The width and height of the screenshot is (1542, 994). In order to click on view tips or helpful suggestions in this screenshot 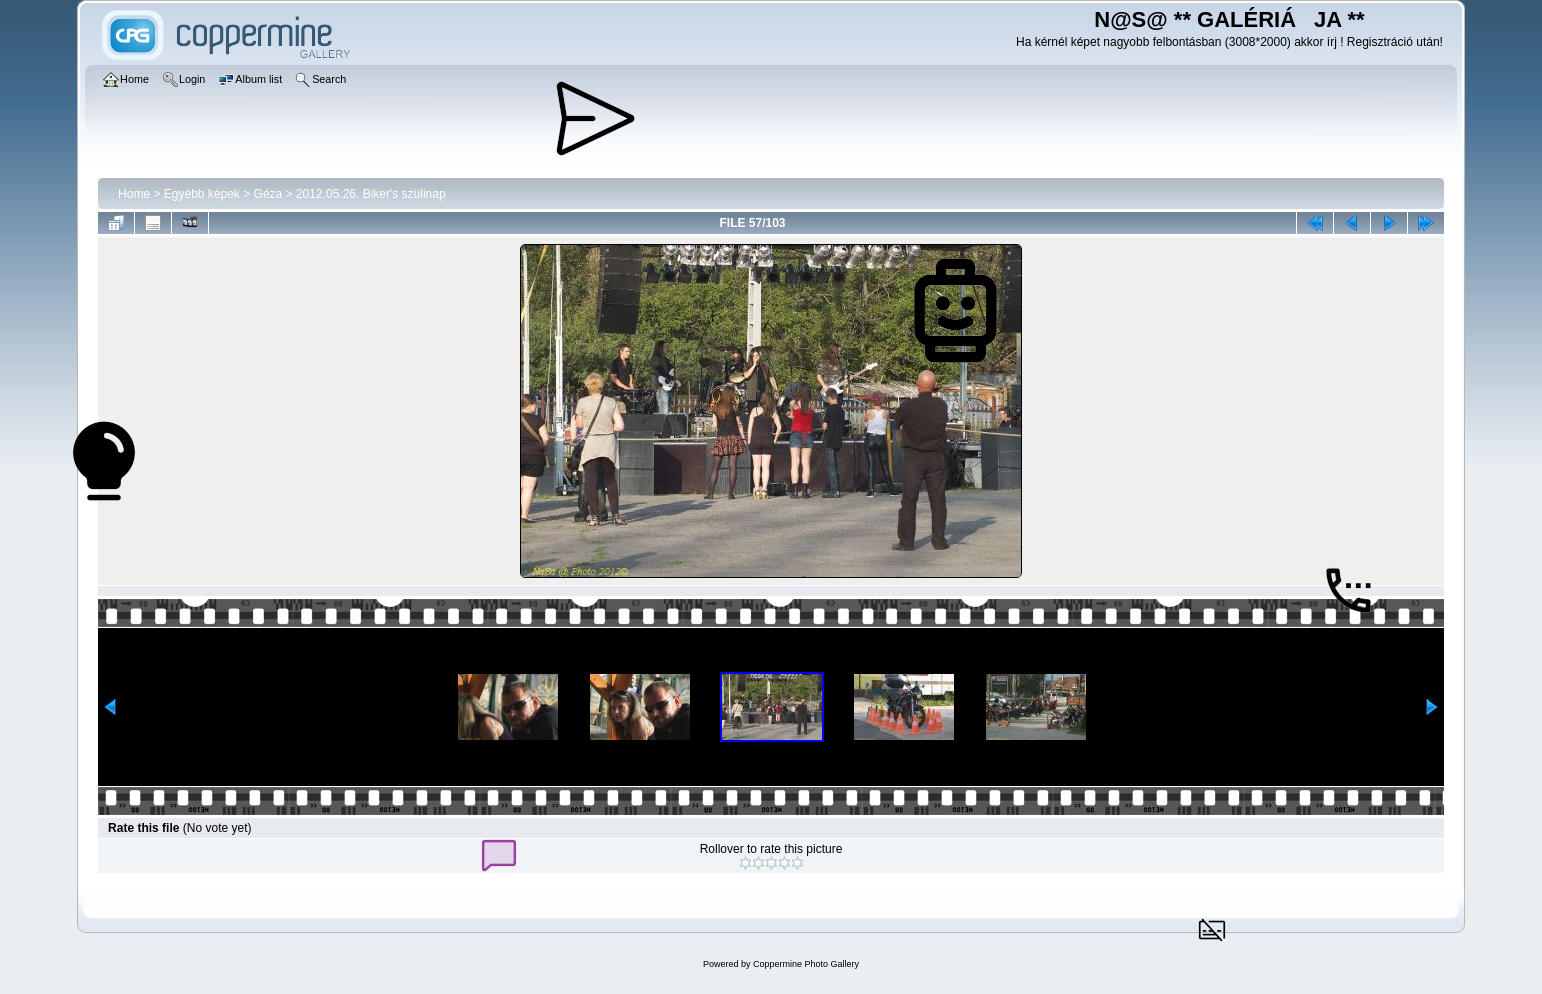, I will do `click(104, 461)`.